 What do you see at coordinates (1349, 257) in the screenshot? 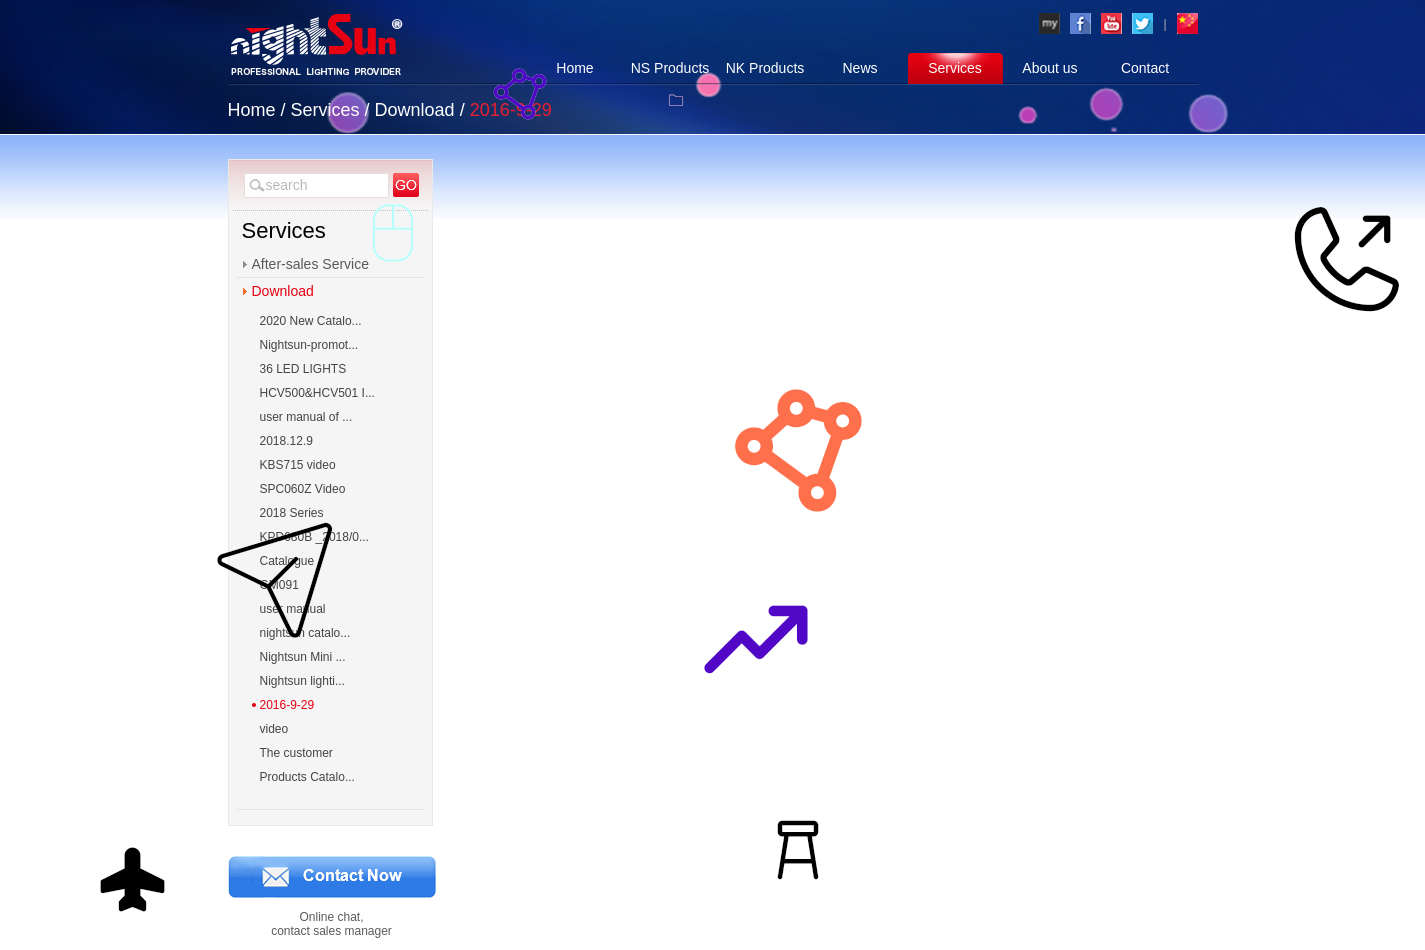
I see `make an outgoing call` at bounding box center [1349, 257].